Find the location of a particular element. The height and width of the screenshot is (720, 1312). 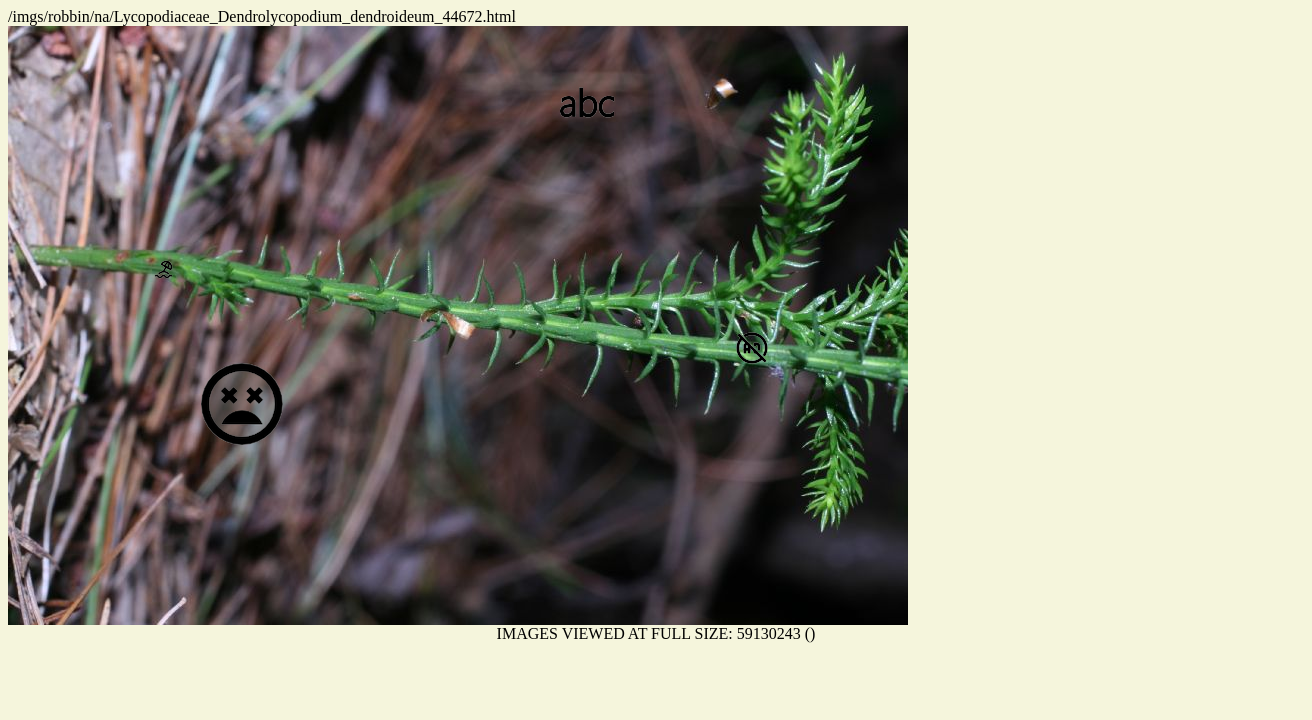

indicates a text or string variable in code is located at coordinates (587, 105).